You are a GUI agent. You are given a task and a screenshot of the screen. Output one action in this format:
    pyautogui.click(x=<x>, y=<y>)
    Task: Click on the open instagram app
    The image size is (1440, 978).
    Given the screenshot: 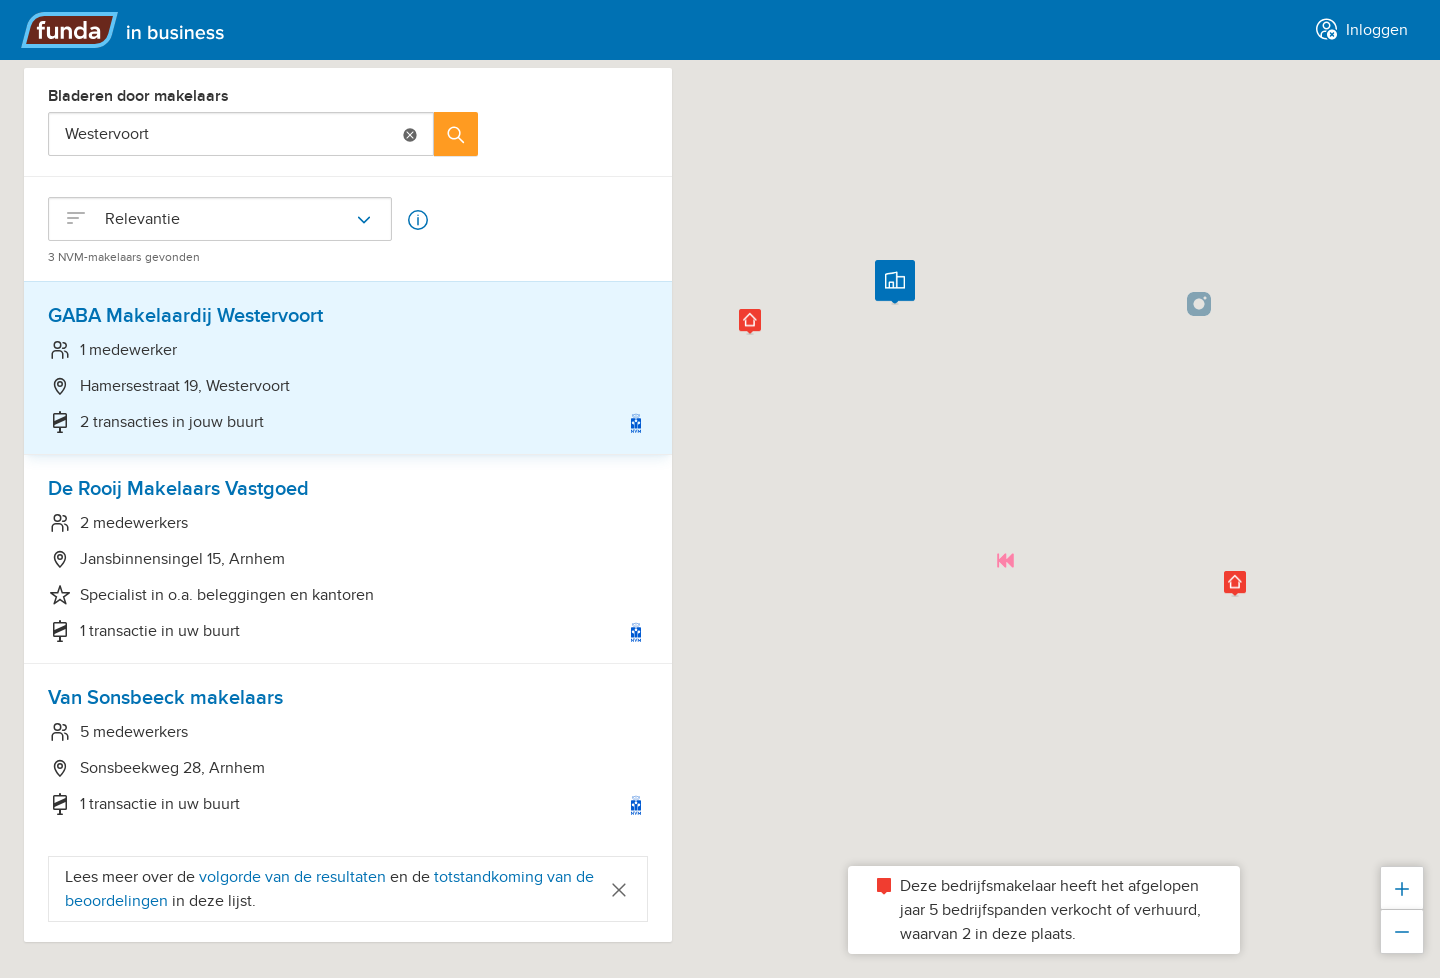 What is the action you would take?
    pyautogui.click(x=1199, y=304)
    